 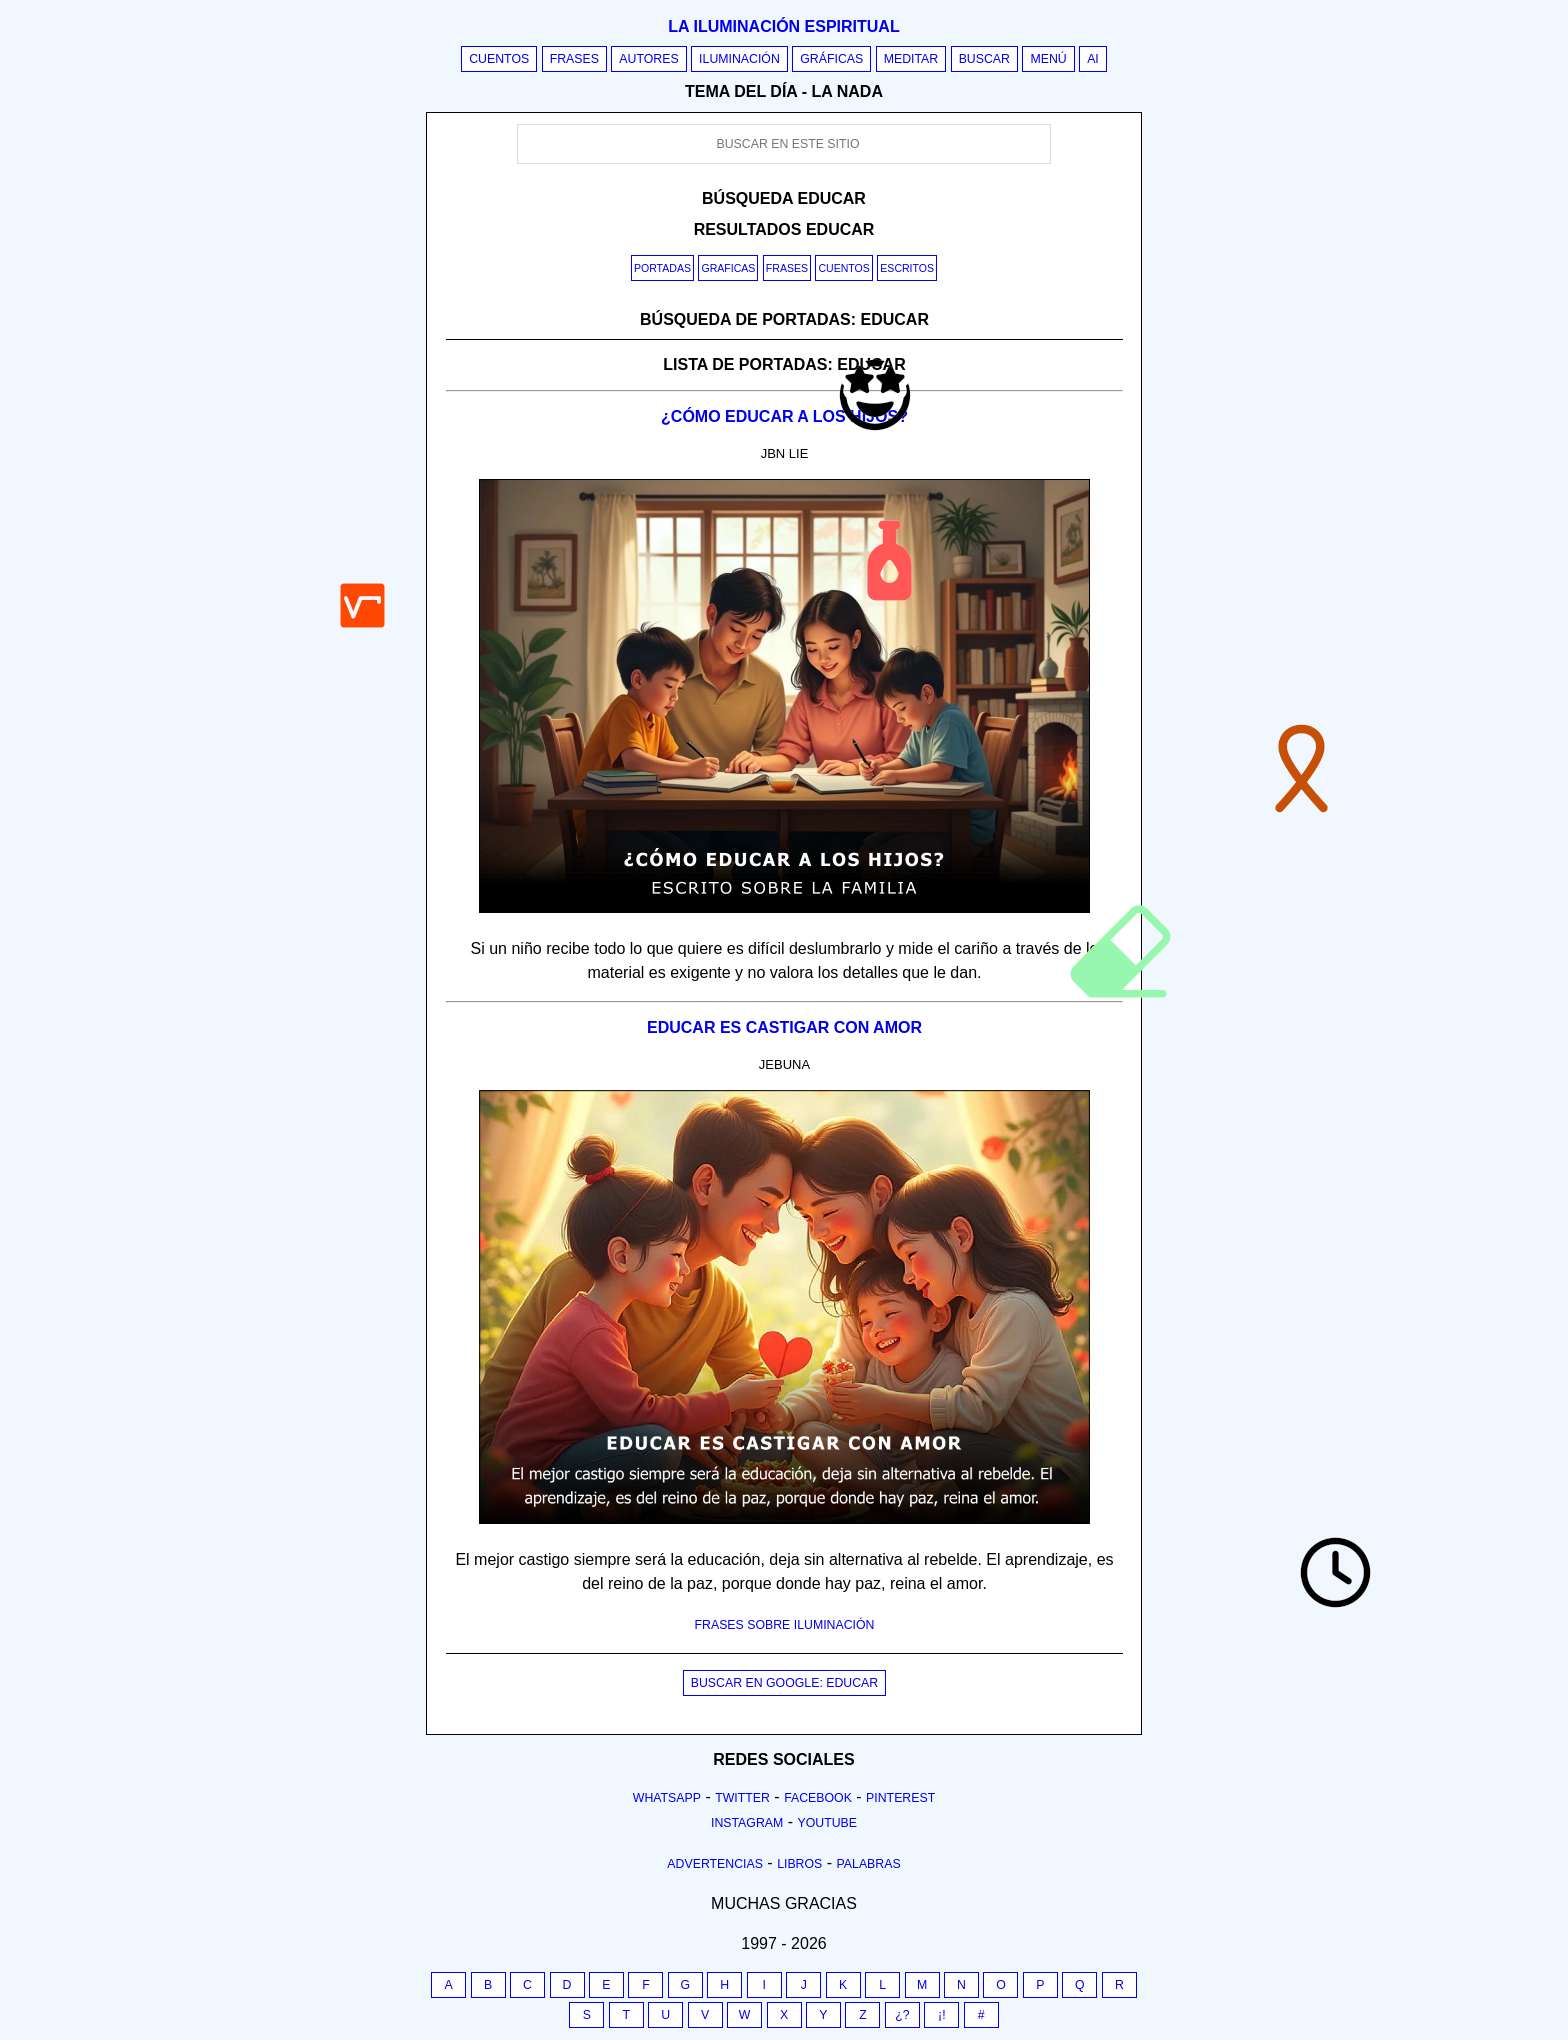 I want to click on health awareness or medical cause symbol, so click(x=1301, y=768).